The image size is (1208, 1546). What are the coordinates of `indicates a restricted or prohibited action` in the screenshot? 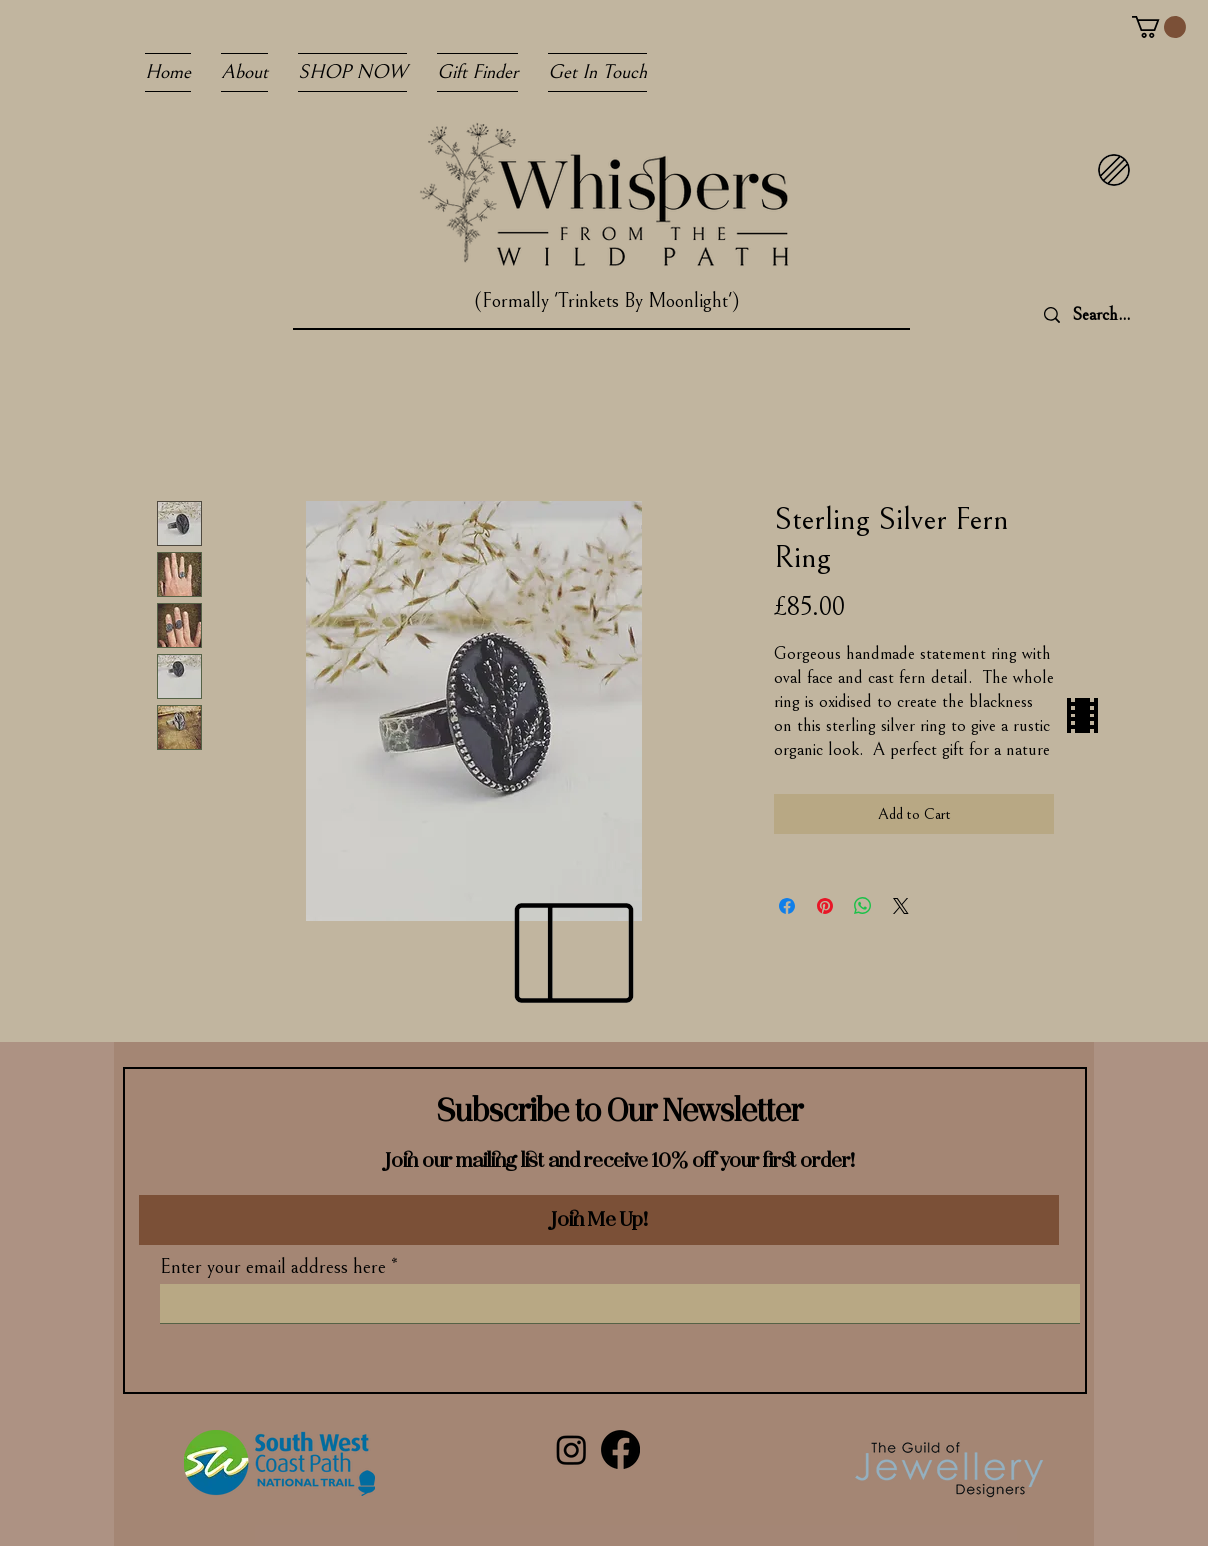 It's located at (1114, 170).